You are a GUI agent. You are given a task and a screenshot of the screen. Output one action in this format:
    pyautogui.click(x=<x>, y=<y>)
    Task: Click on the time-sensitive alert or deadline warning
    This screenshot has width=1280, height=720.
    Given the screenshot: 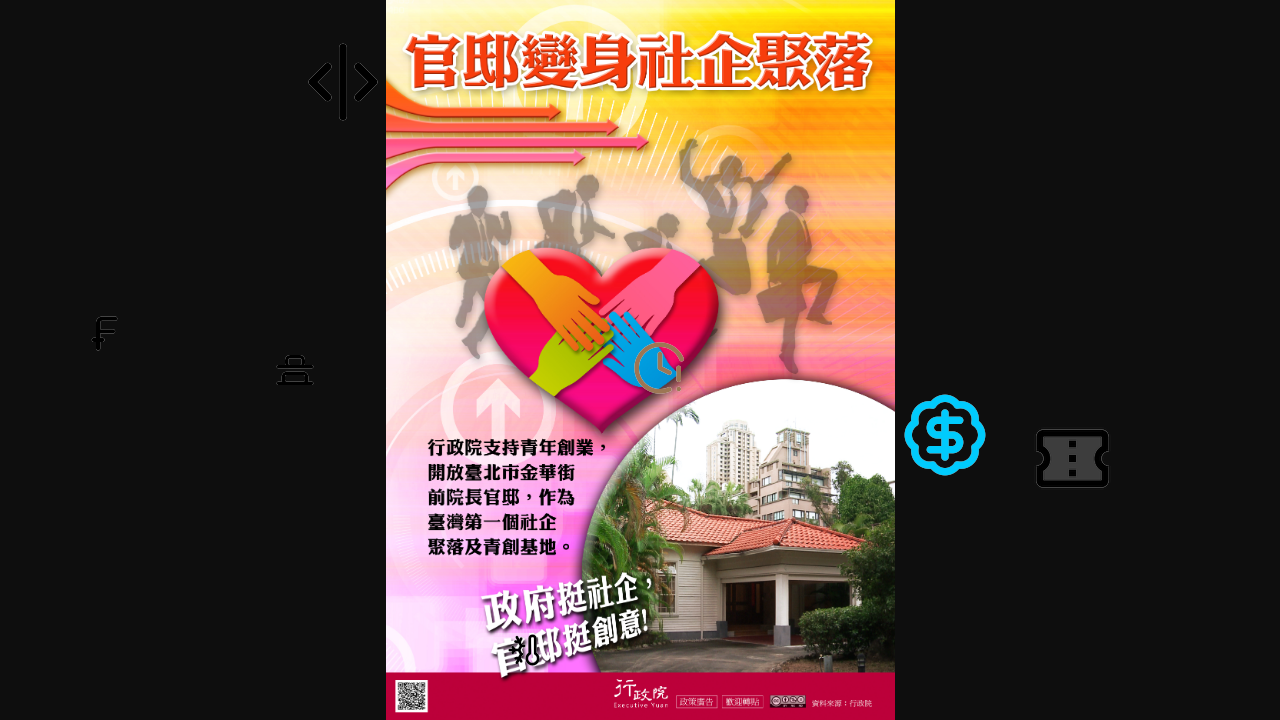 What is the action you would take?
    pyautogui.click(x=660, y=368)
    